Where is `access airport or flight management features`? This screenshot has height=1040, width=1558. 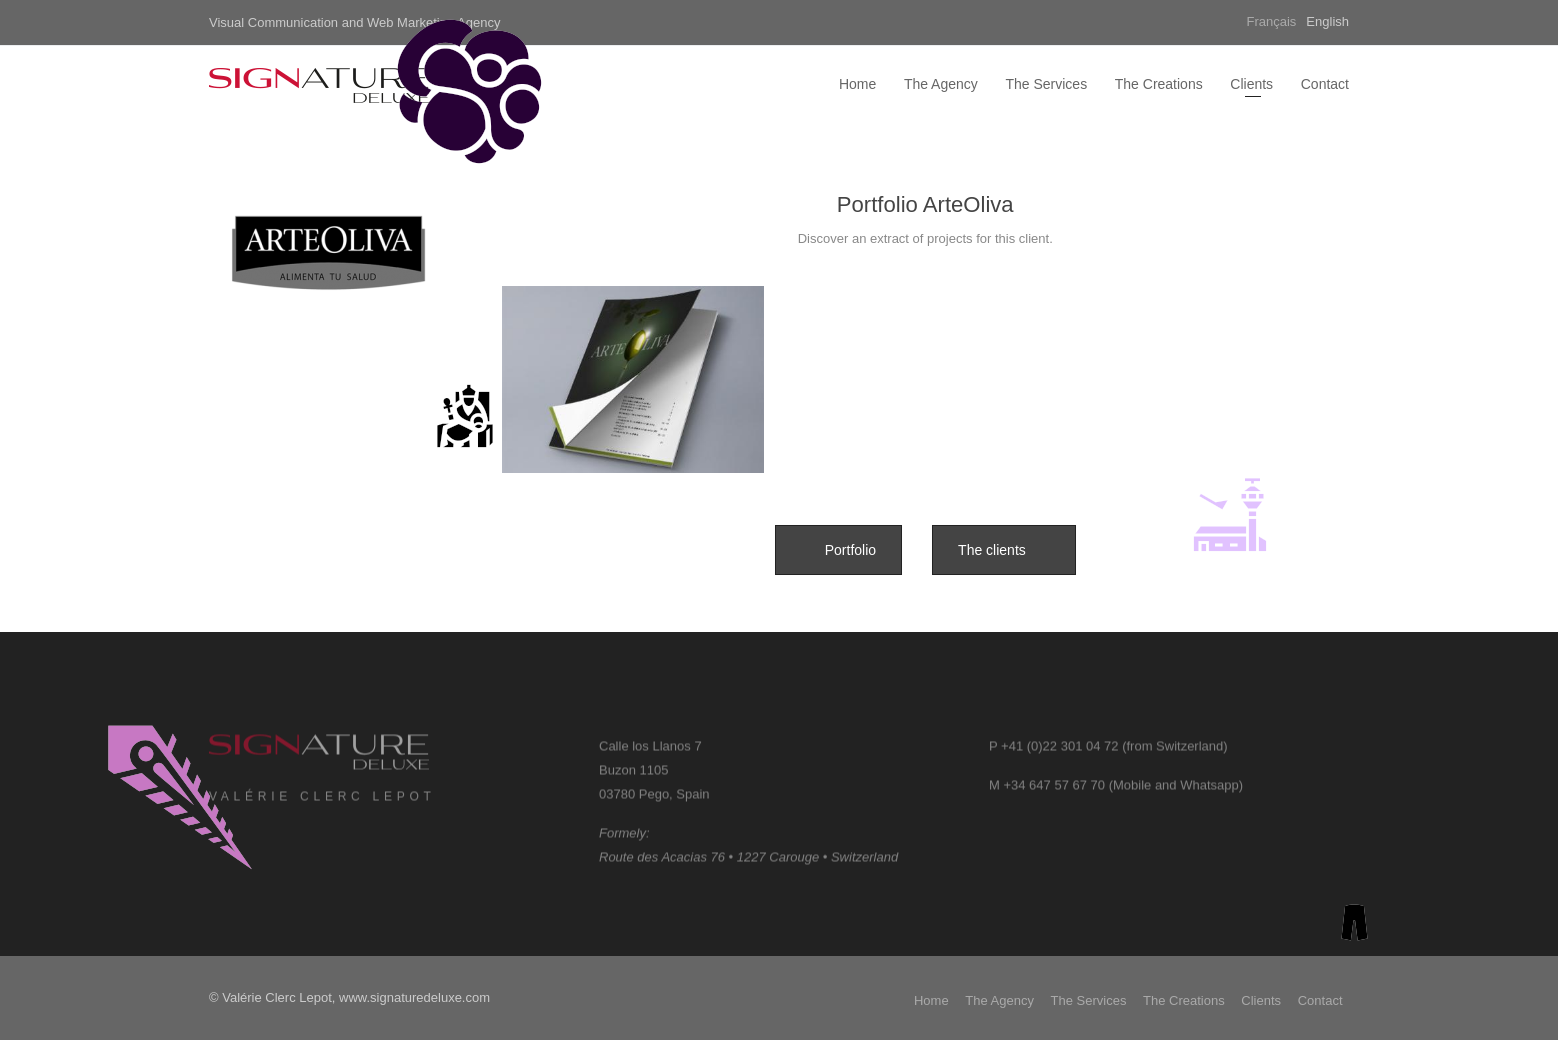
access airport or flight management features is located at coordinates (1230, 515).